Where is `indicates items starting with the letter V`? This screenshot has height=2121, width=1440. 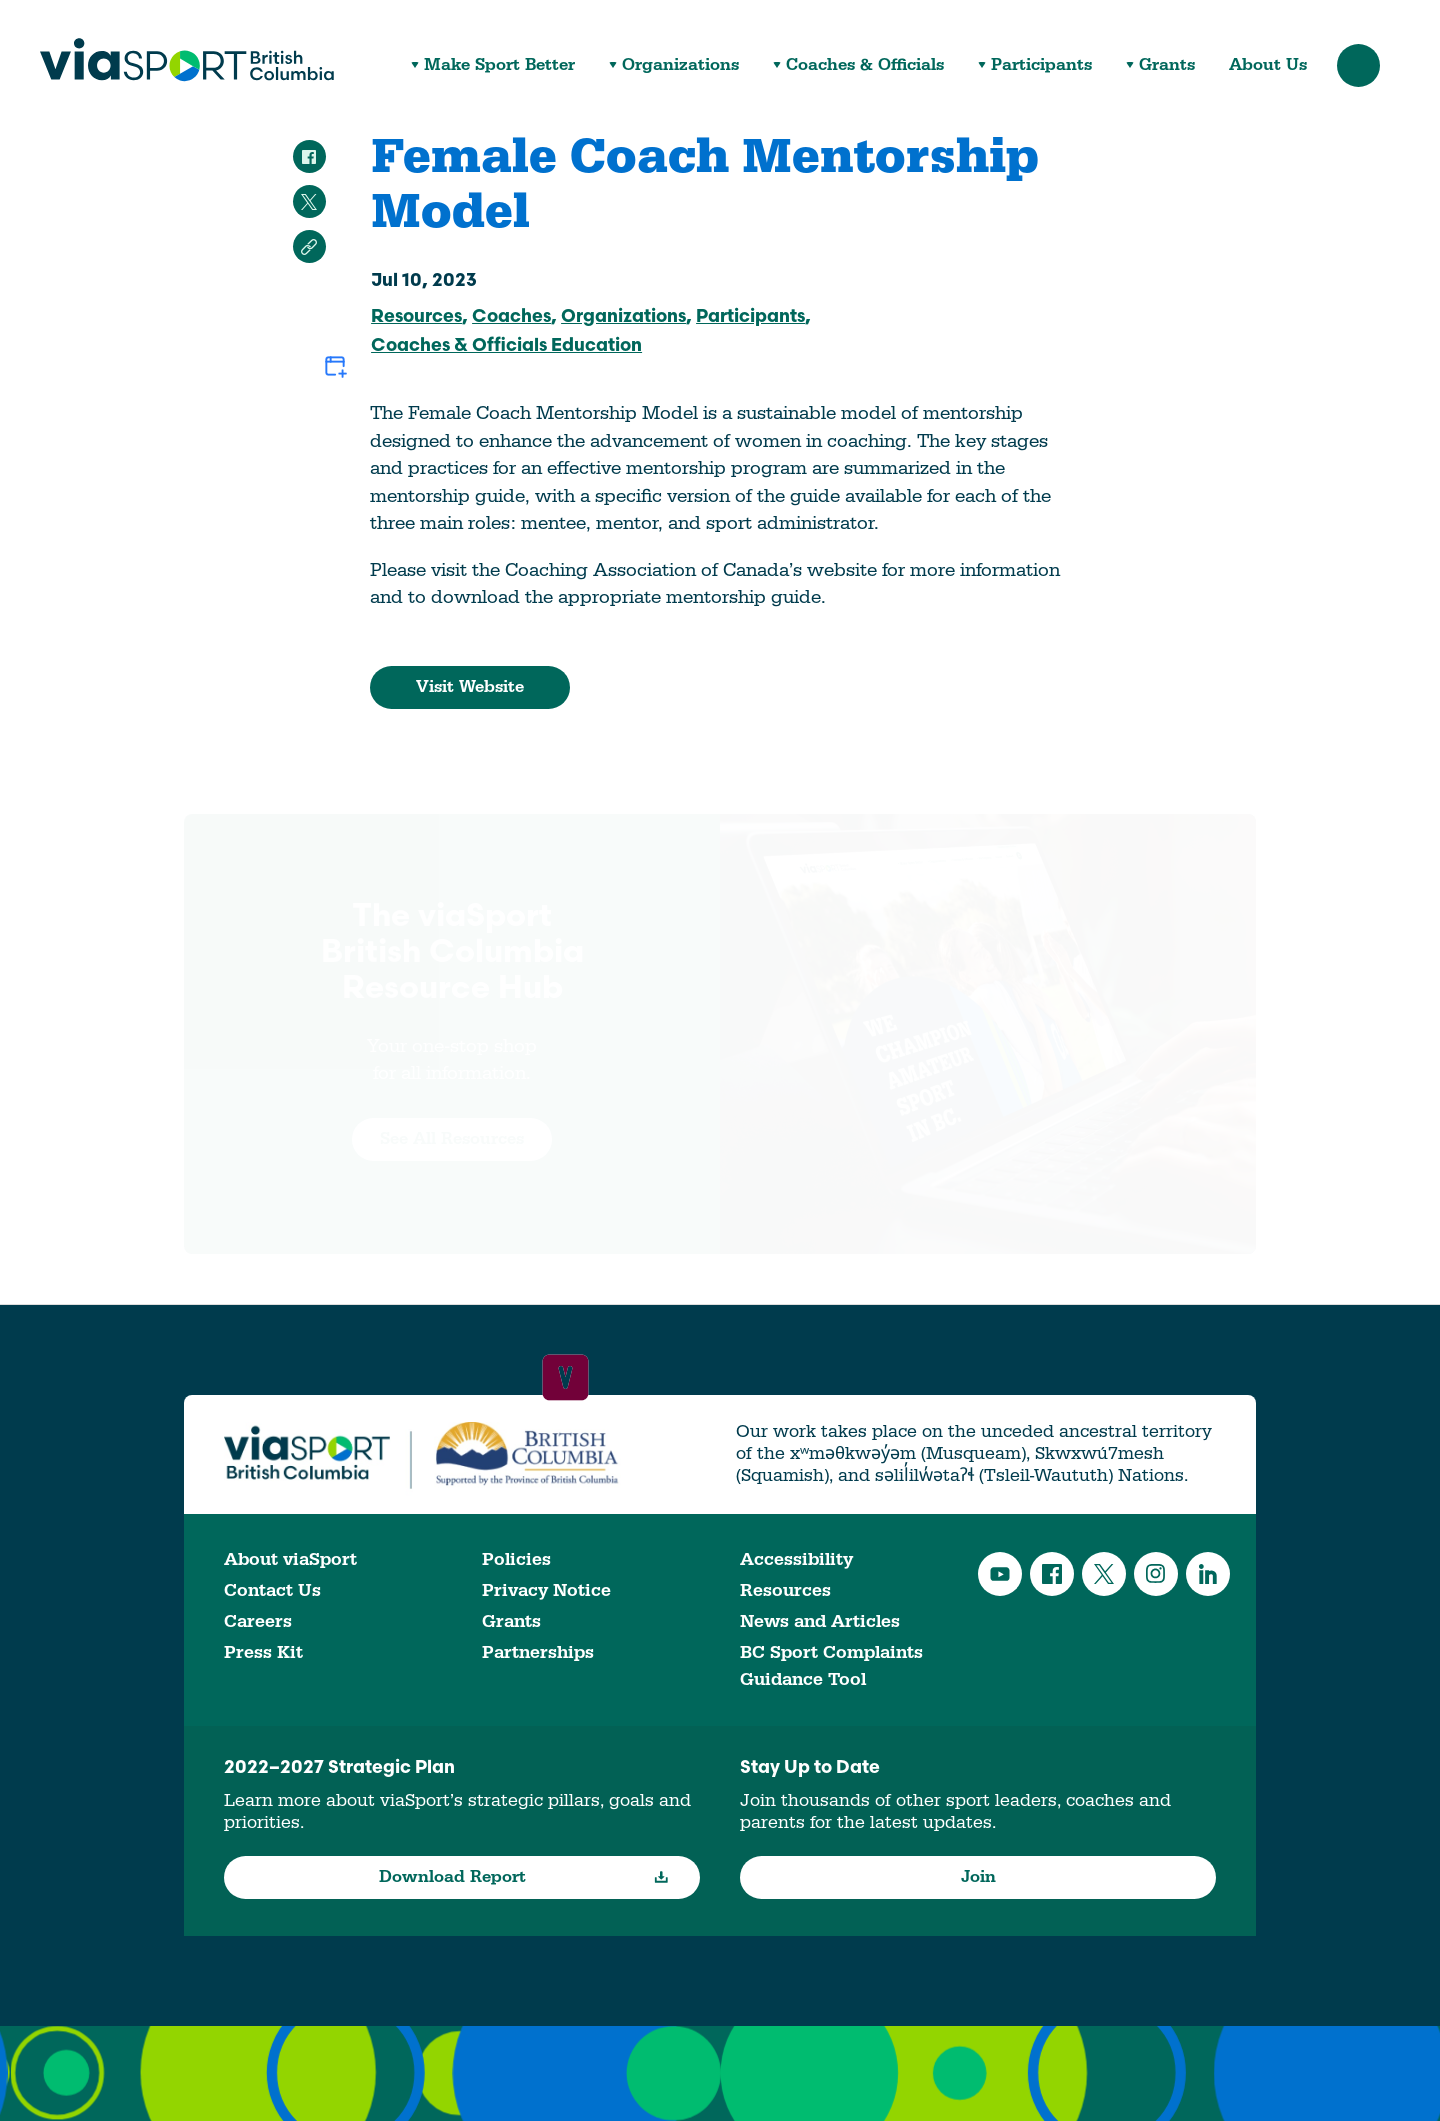 indicates items starting with the letter V is located at coordinates (565, 1377).